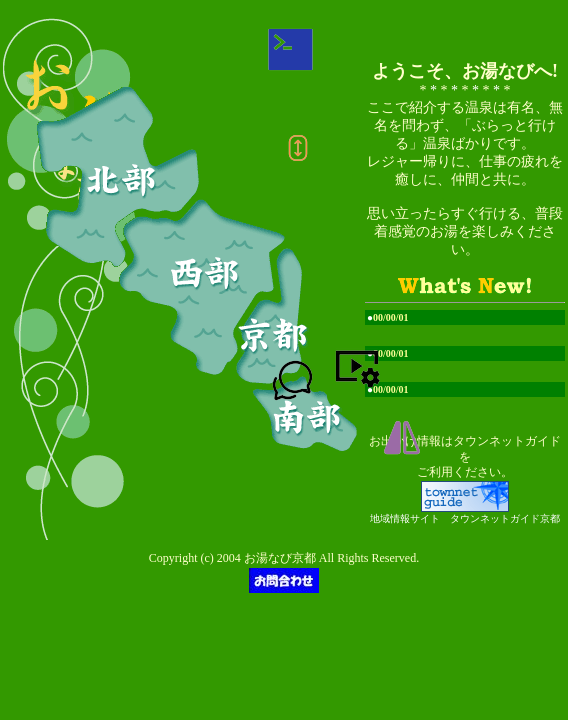 This screenshot has width=568, height=720. Describe the element at coordinates (290, 49) in the screenshot. I see `open command line interface` at that location.